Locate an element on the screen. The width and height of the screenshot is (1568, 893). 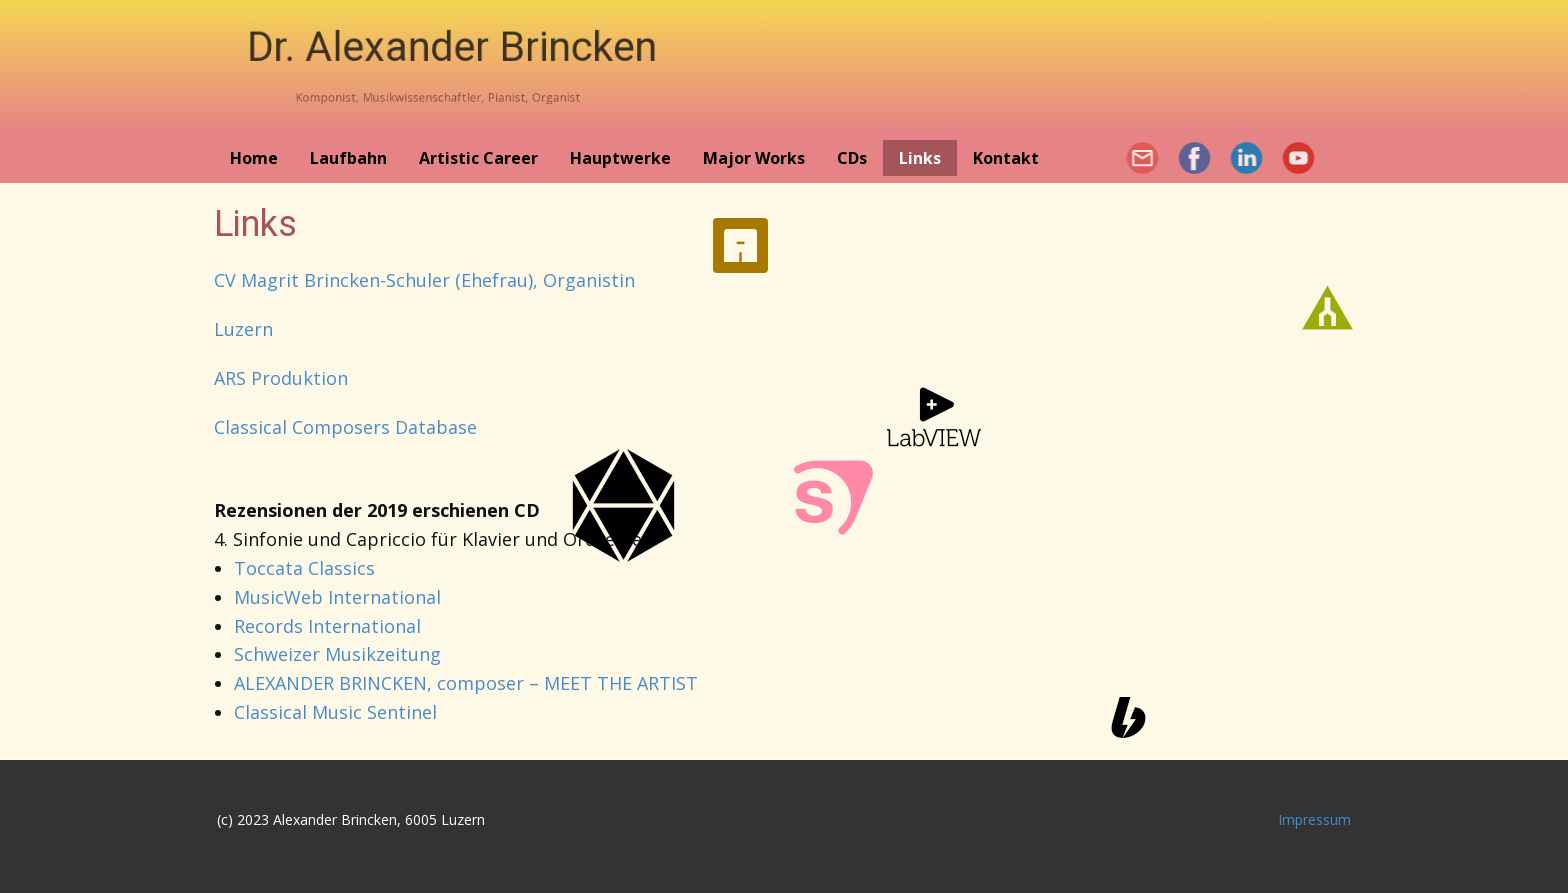
open LabVIEW application is located at coordinates (934, 417).